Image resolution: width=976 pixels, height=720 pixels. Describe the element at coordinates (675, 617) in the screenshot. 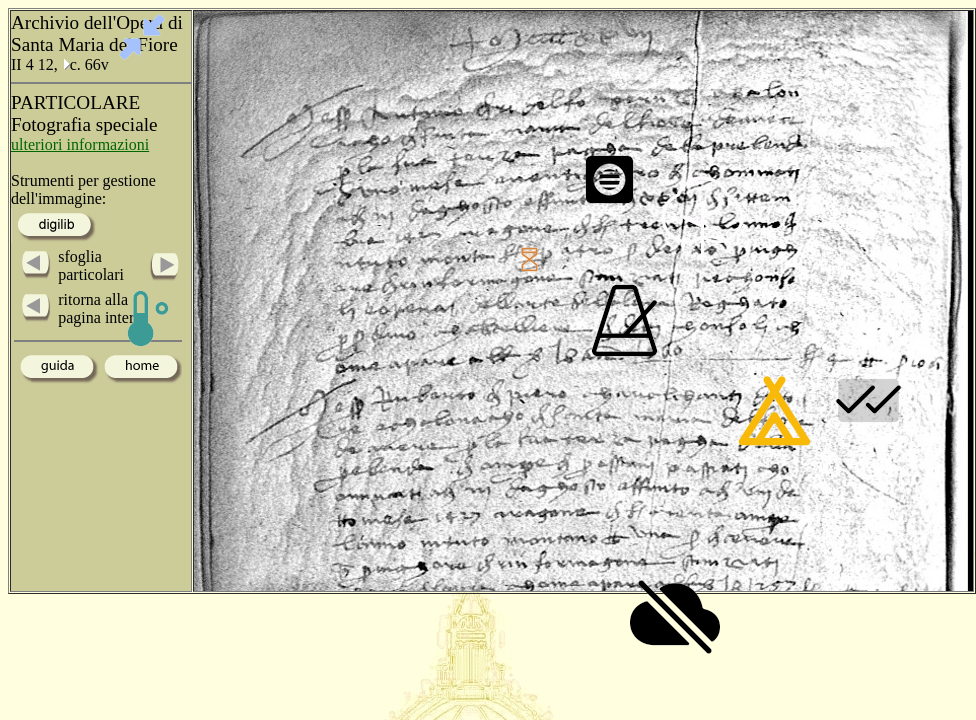

I see `indicates no cloud connection available` at that location.